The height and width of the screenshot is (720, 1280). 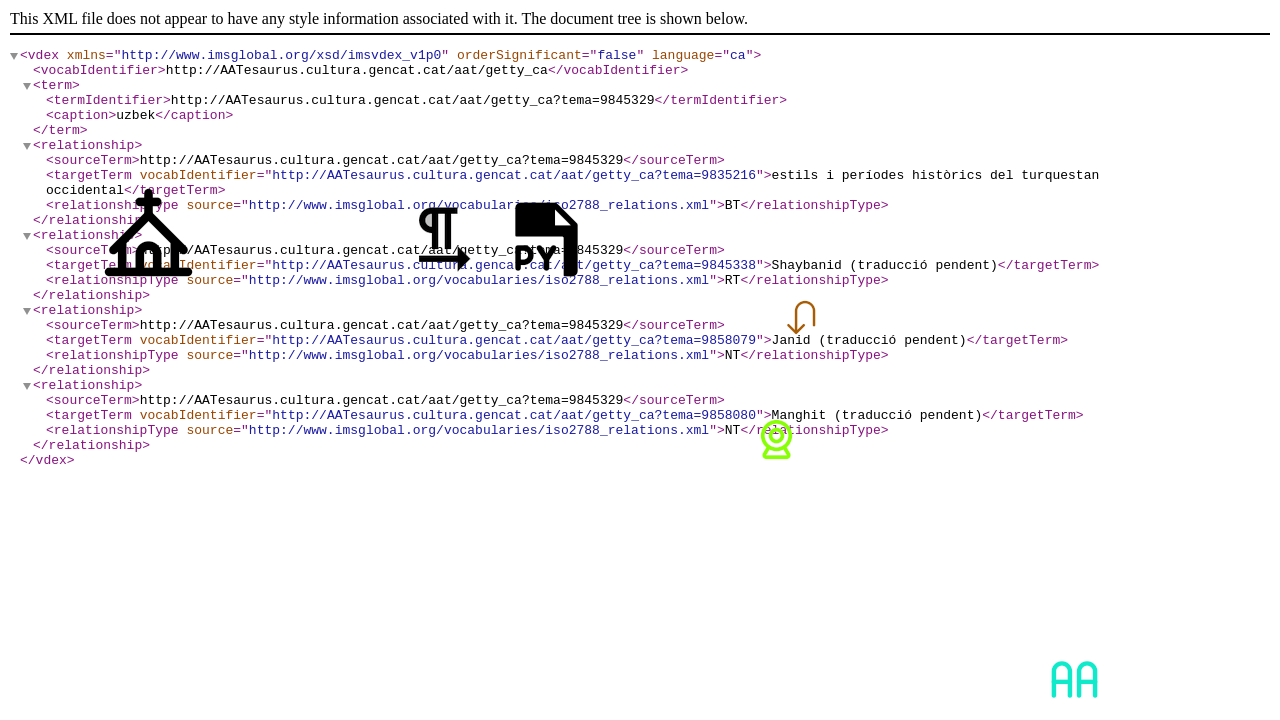 I want to click on open a python file, so click(x=546, y=239).